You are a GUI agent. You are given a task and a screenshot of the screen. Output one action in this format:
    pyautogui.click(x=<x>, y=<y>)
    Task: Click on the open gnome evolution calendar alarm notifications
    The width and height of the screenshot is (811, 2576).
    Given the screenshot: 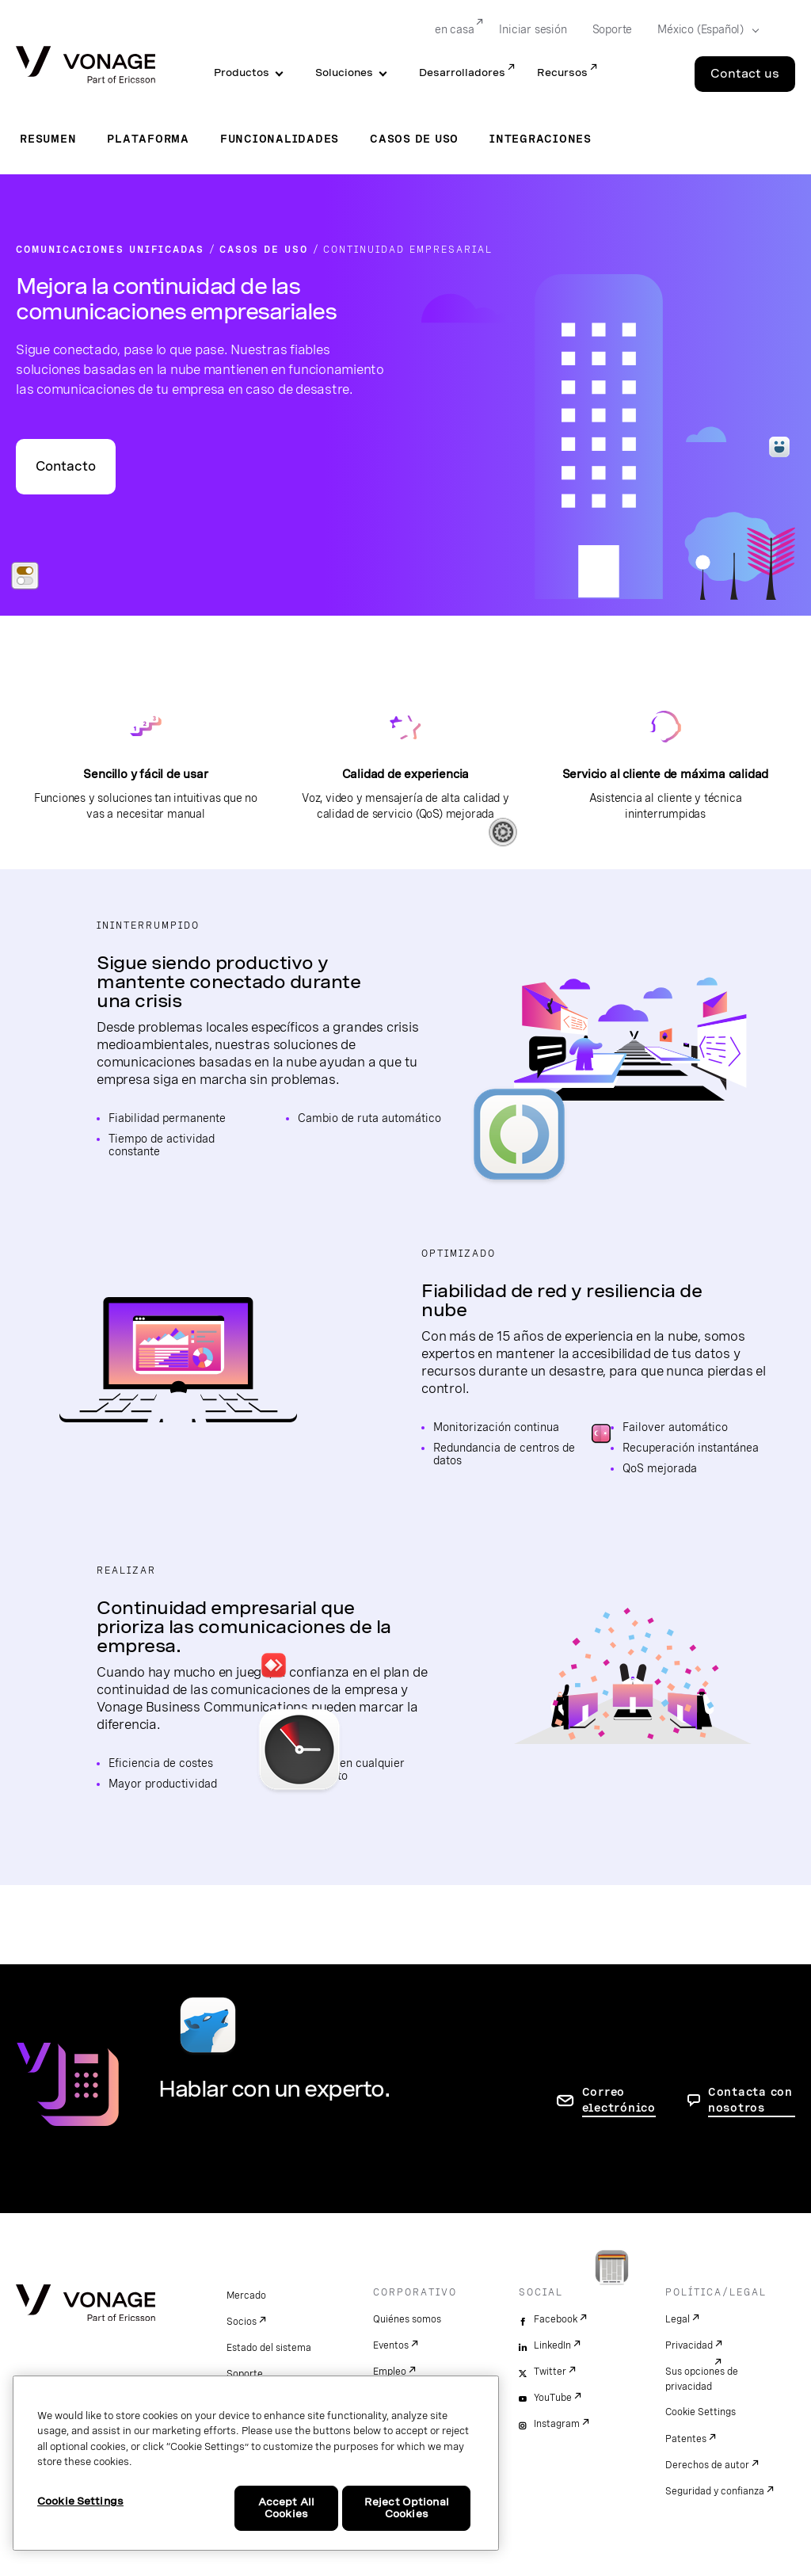 What is the action you would take?
    pyautogui.click(x=299, y=1750)
    